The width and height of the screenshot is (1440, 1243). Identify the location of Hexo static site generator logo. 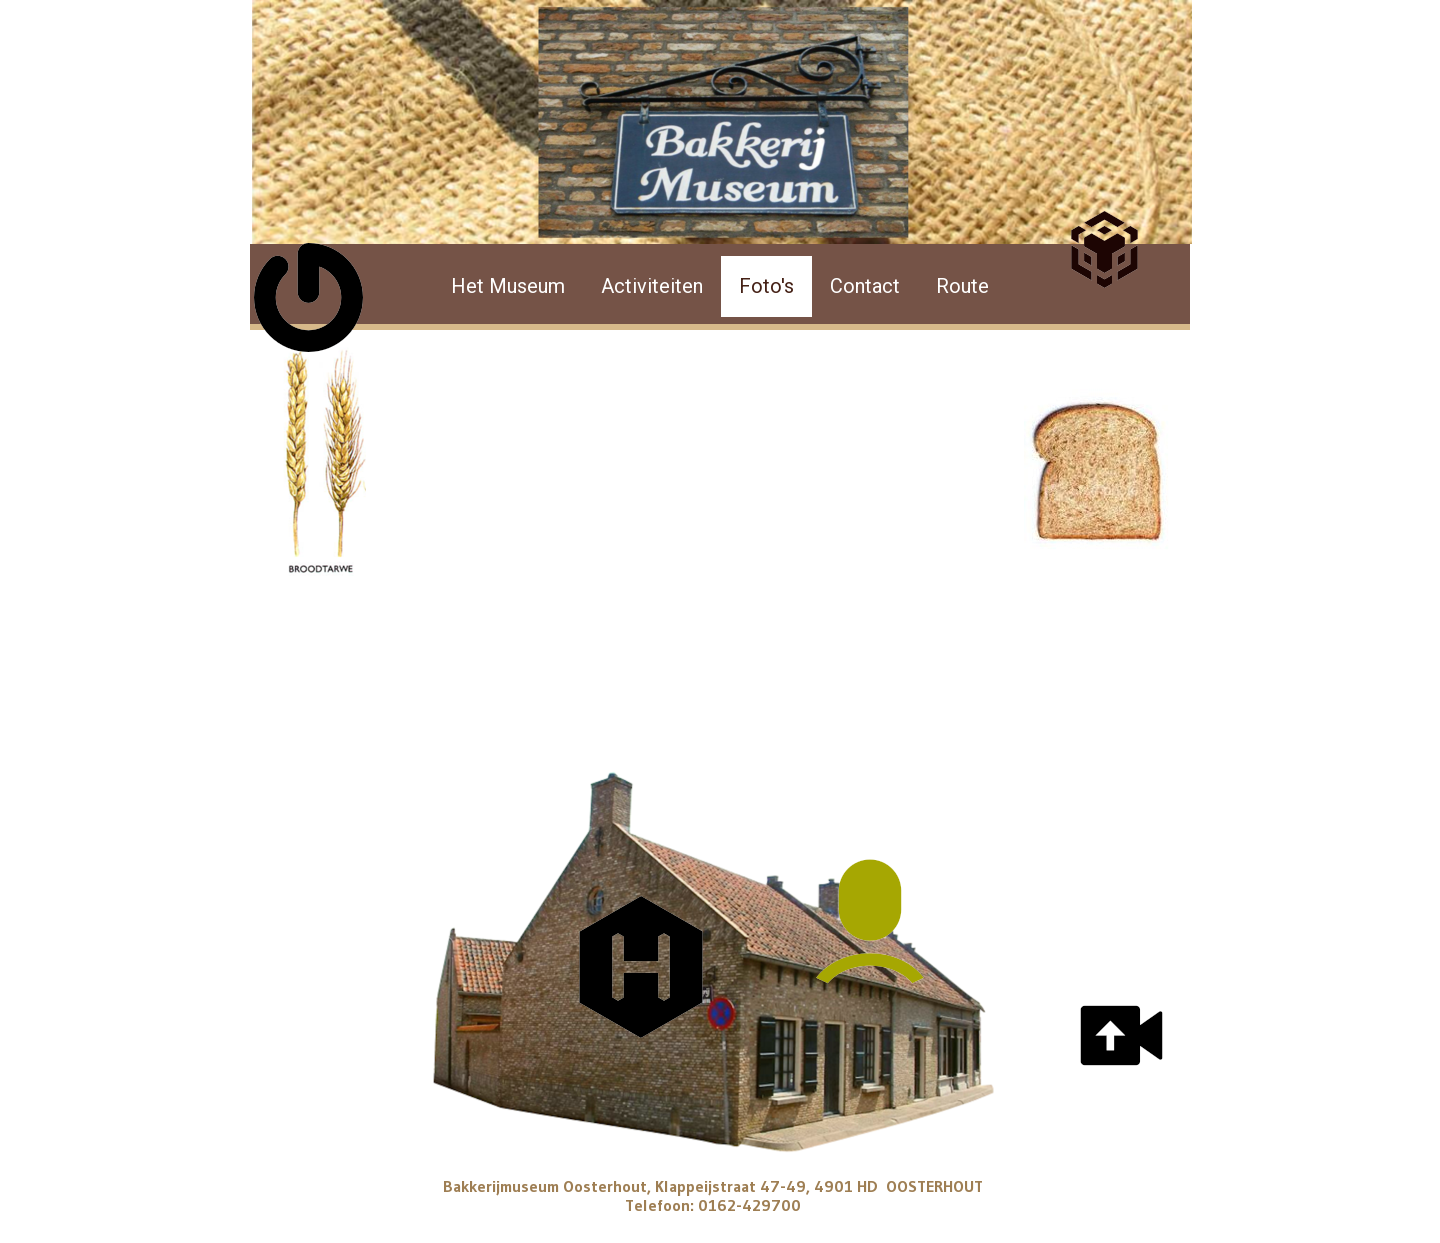
(641, 967).